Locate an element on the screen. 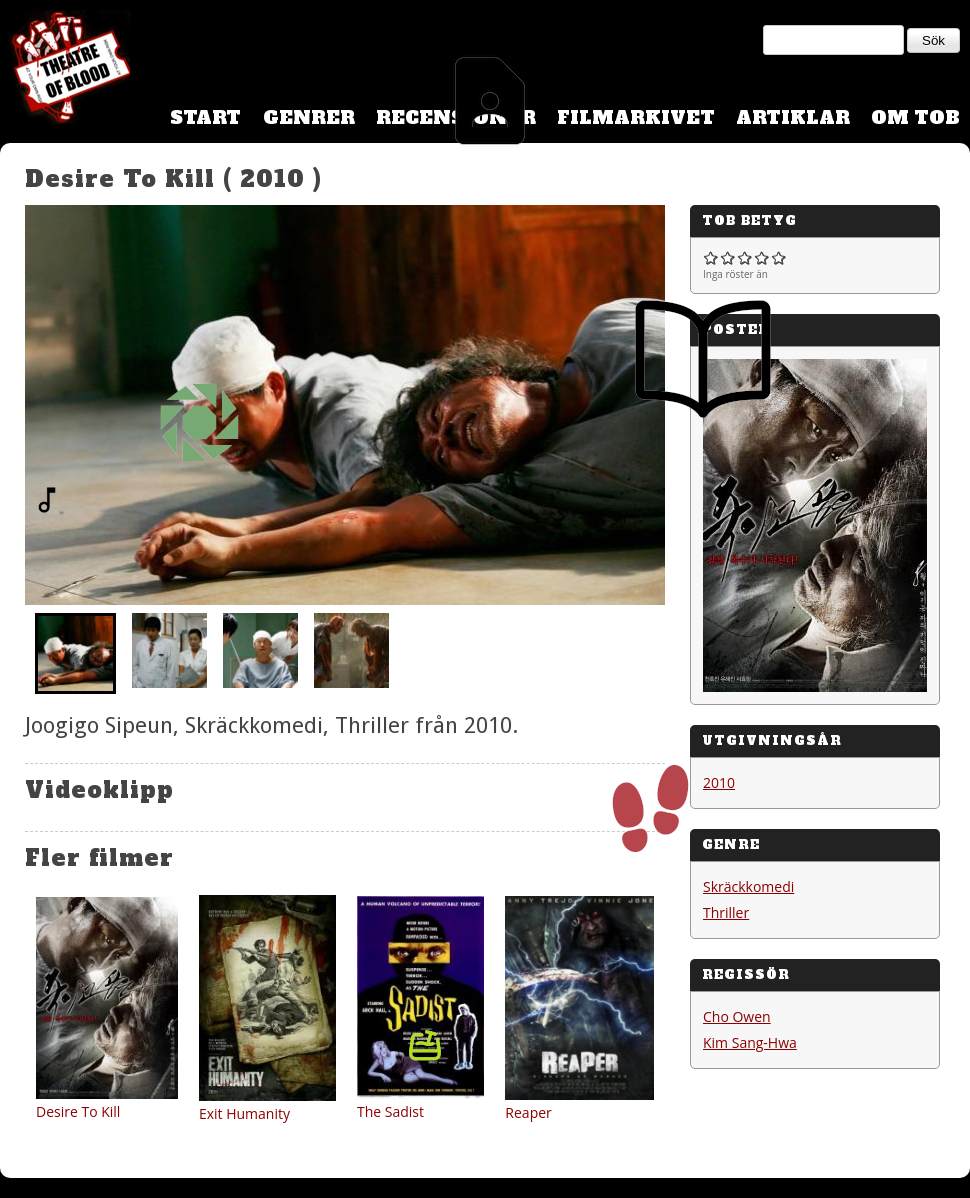 The height and width of the screenshot is (1198, 970). open reading list or library is located at coordinates (703, 359).